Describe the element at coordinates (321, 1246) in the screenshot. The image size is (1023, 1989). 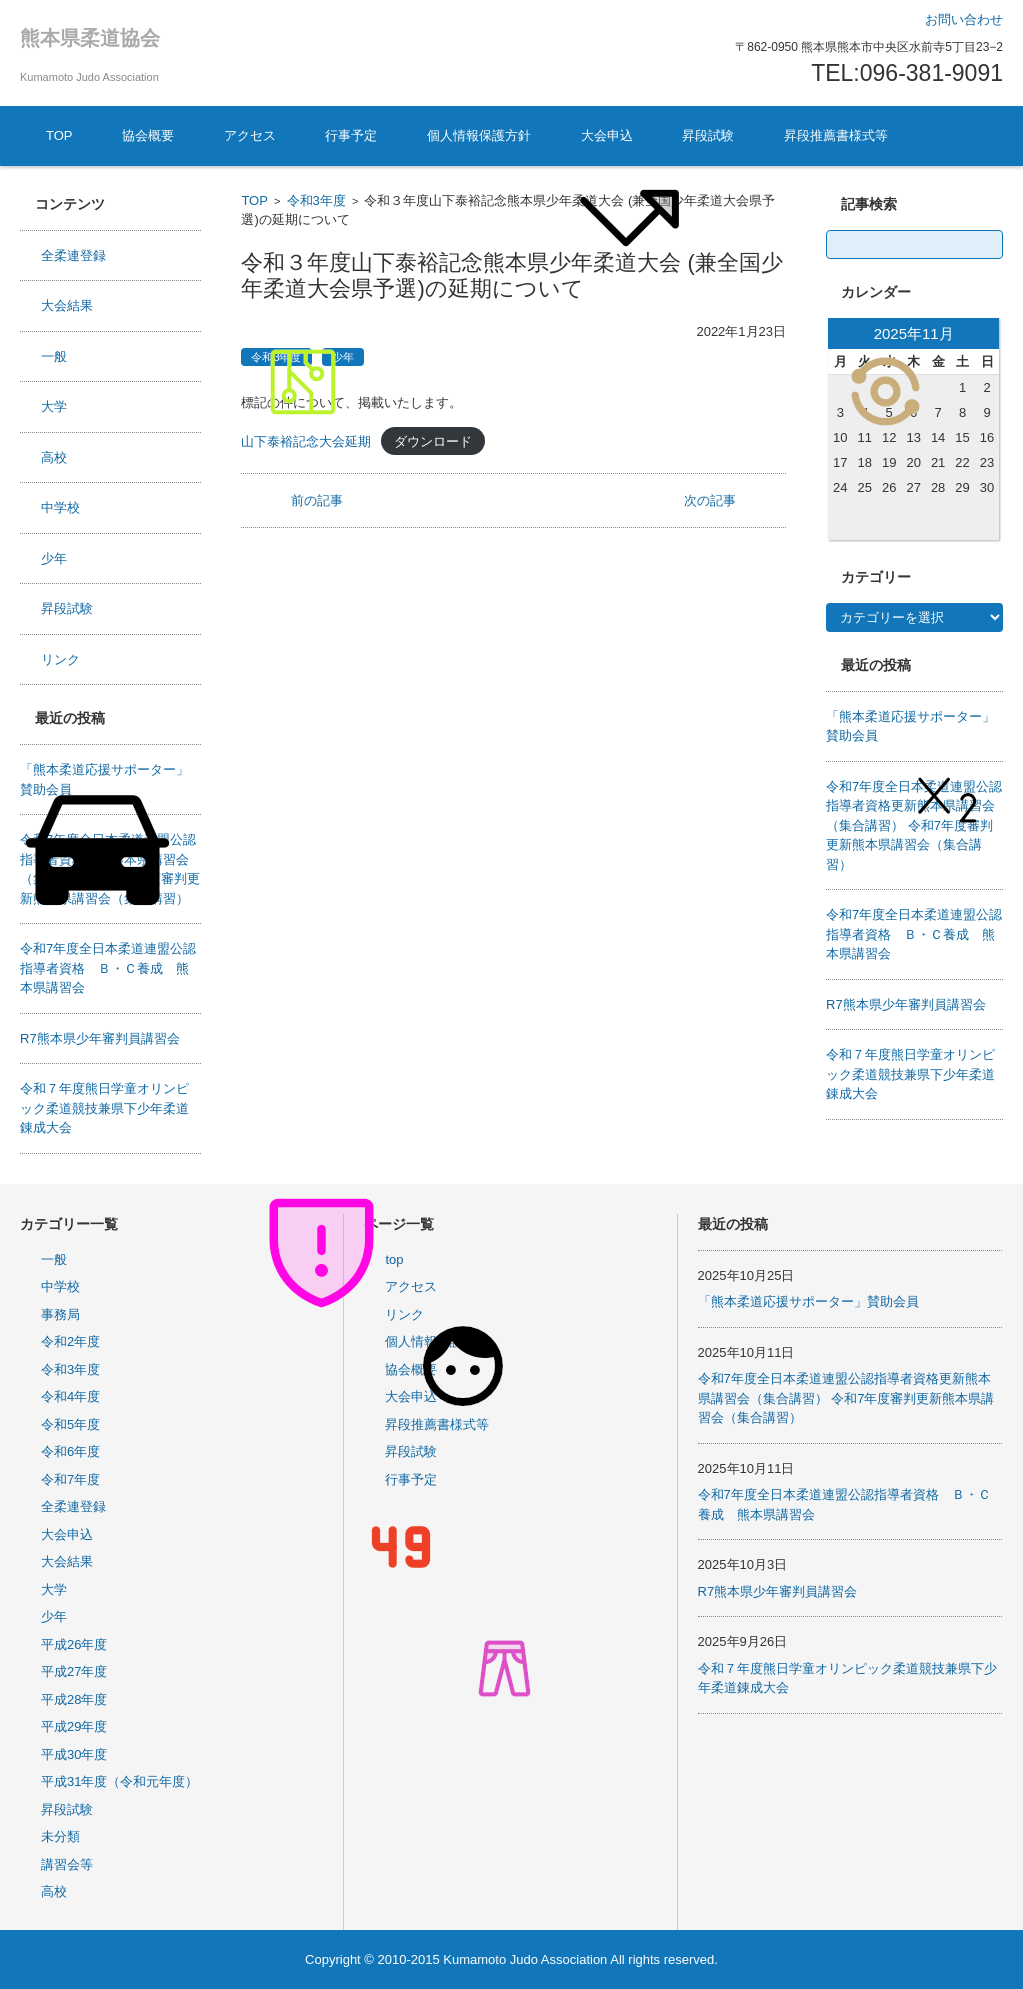
I see `security warning or alert detected` at that location.